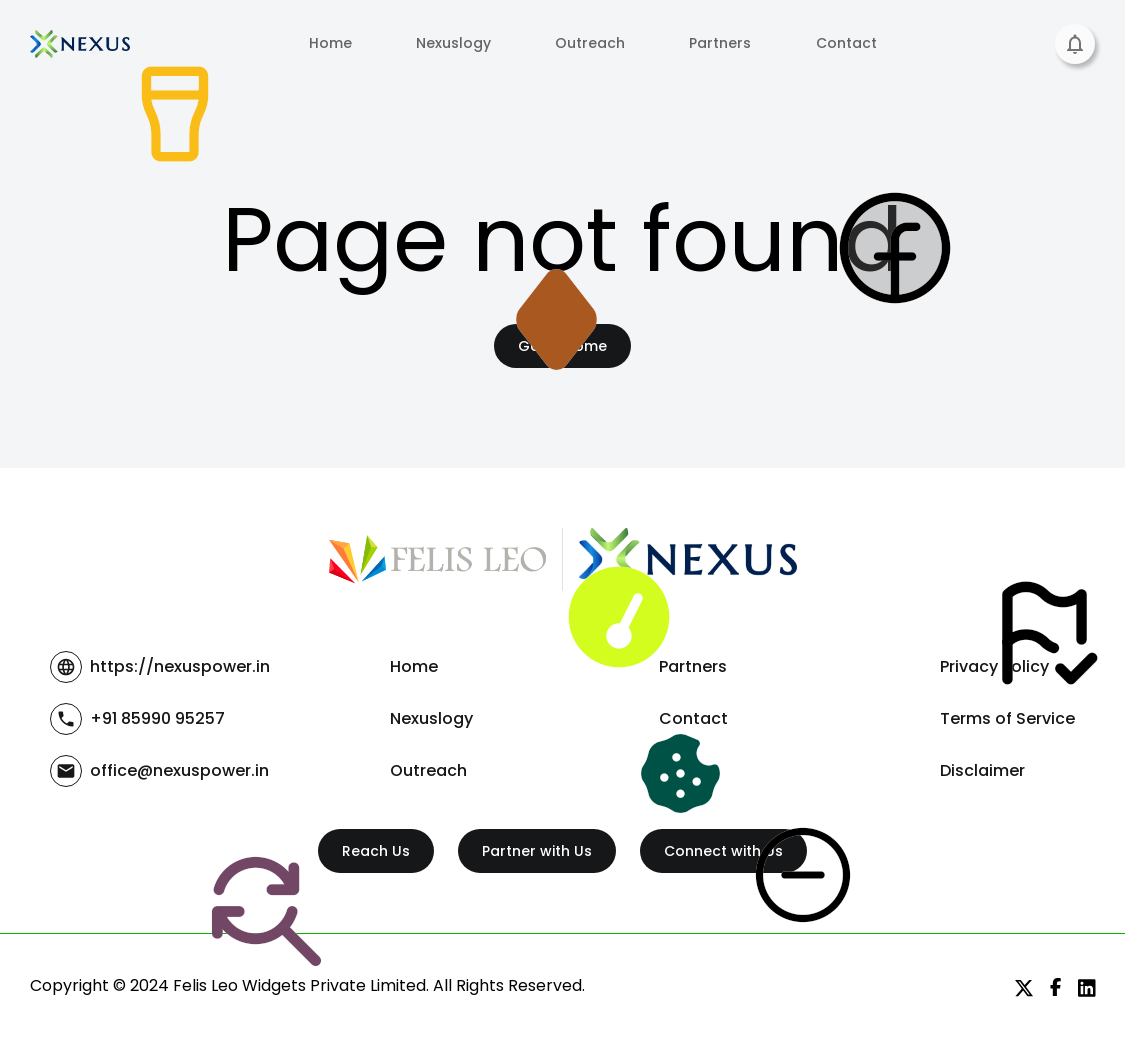 Image resolution: width=1125 pixels, height=1038 pixels. I want to click on indicates high performance or speed level, so click(619, 617).